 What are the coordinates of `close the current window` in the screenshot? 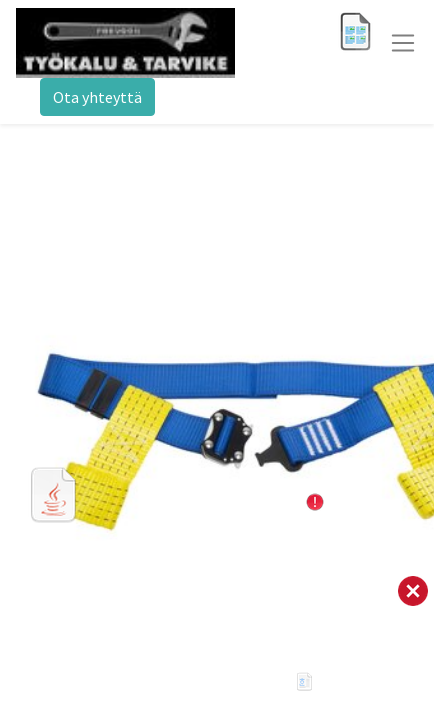 It's located at (413, 591).